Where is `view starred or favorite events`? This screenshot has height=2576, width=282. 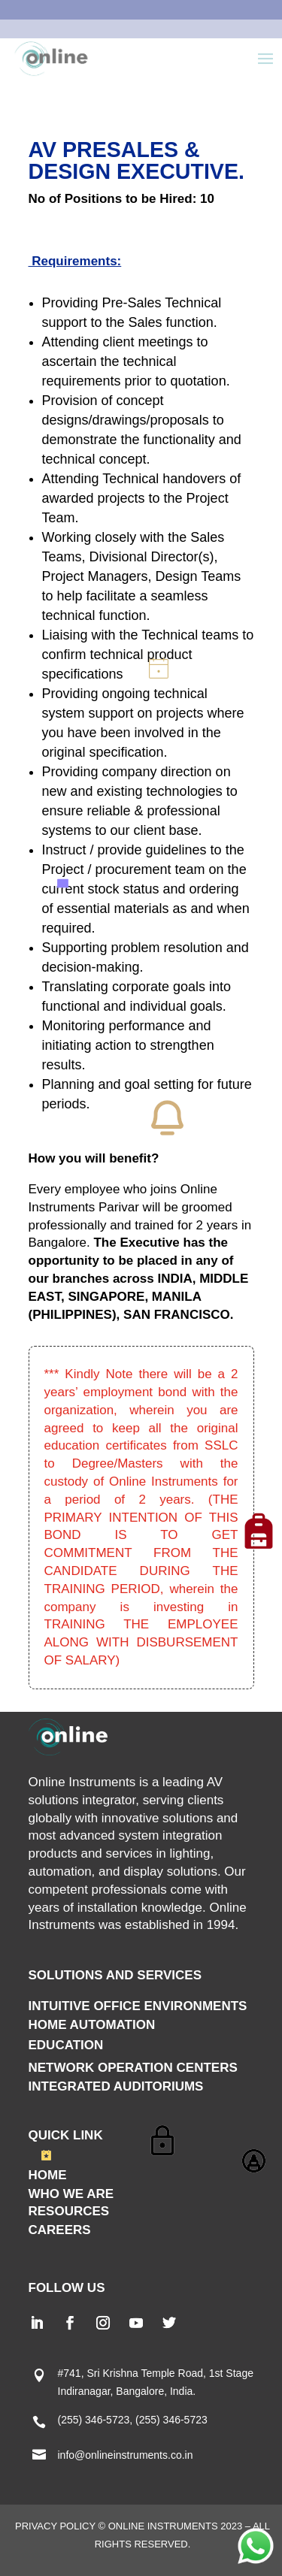
view starred or favorite events is located at coordinates (46, 2155).